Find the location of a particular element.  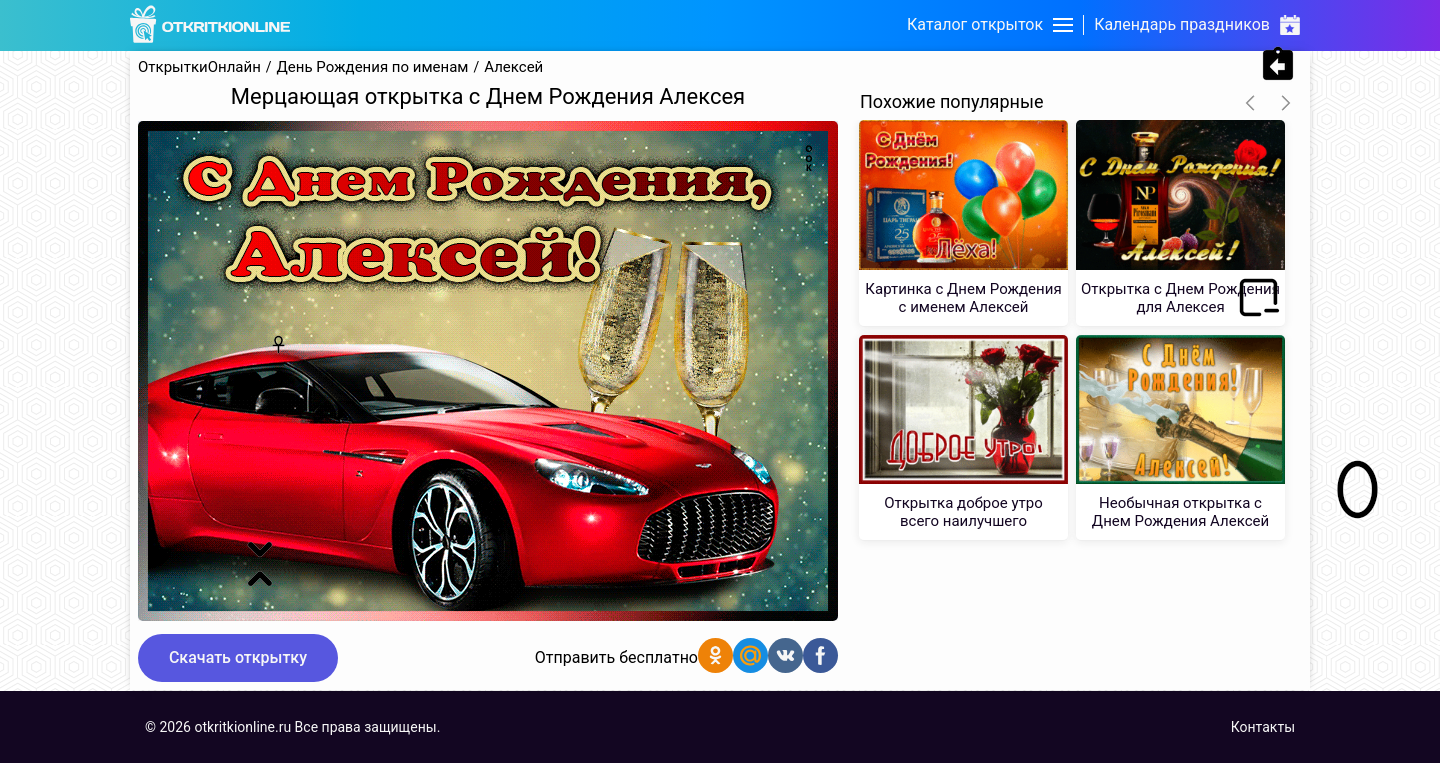

collapse expanded content is located at coordinates (260, 564).